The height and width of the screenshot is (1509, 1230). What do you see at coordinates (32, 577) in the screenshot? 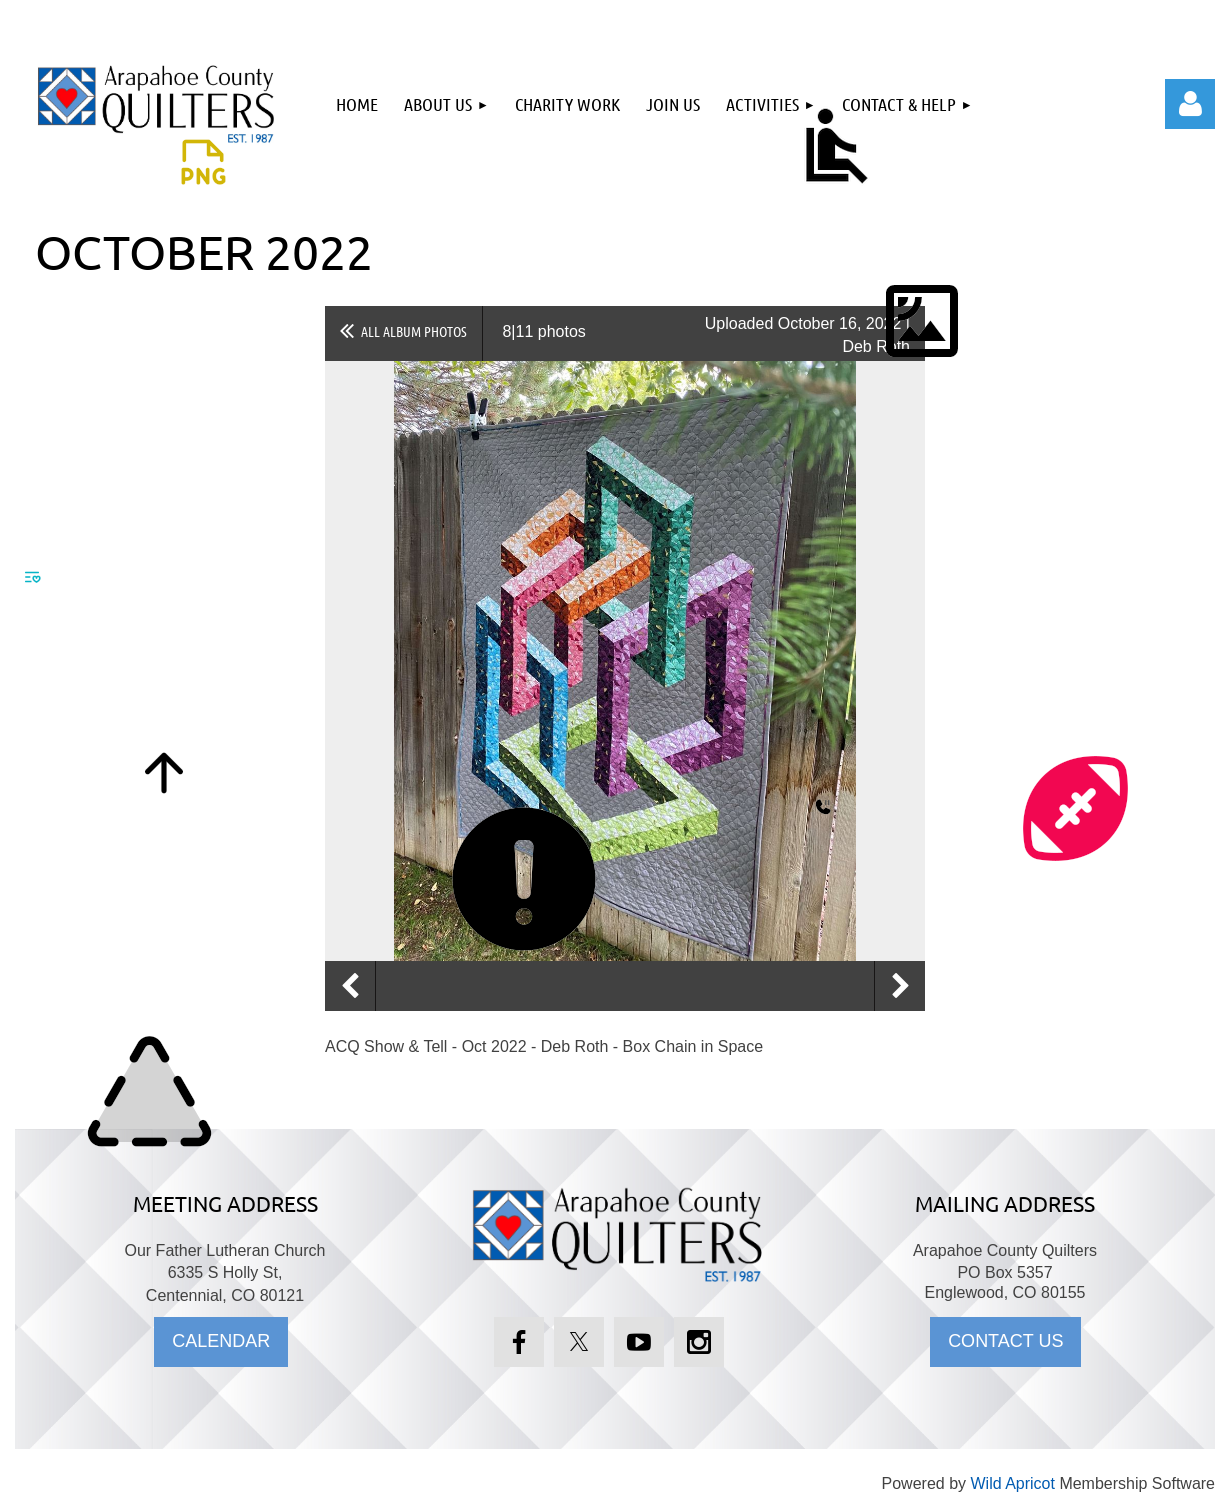
I see `view your favorites list` at bounding box center [32, 577].